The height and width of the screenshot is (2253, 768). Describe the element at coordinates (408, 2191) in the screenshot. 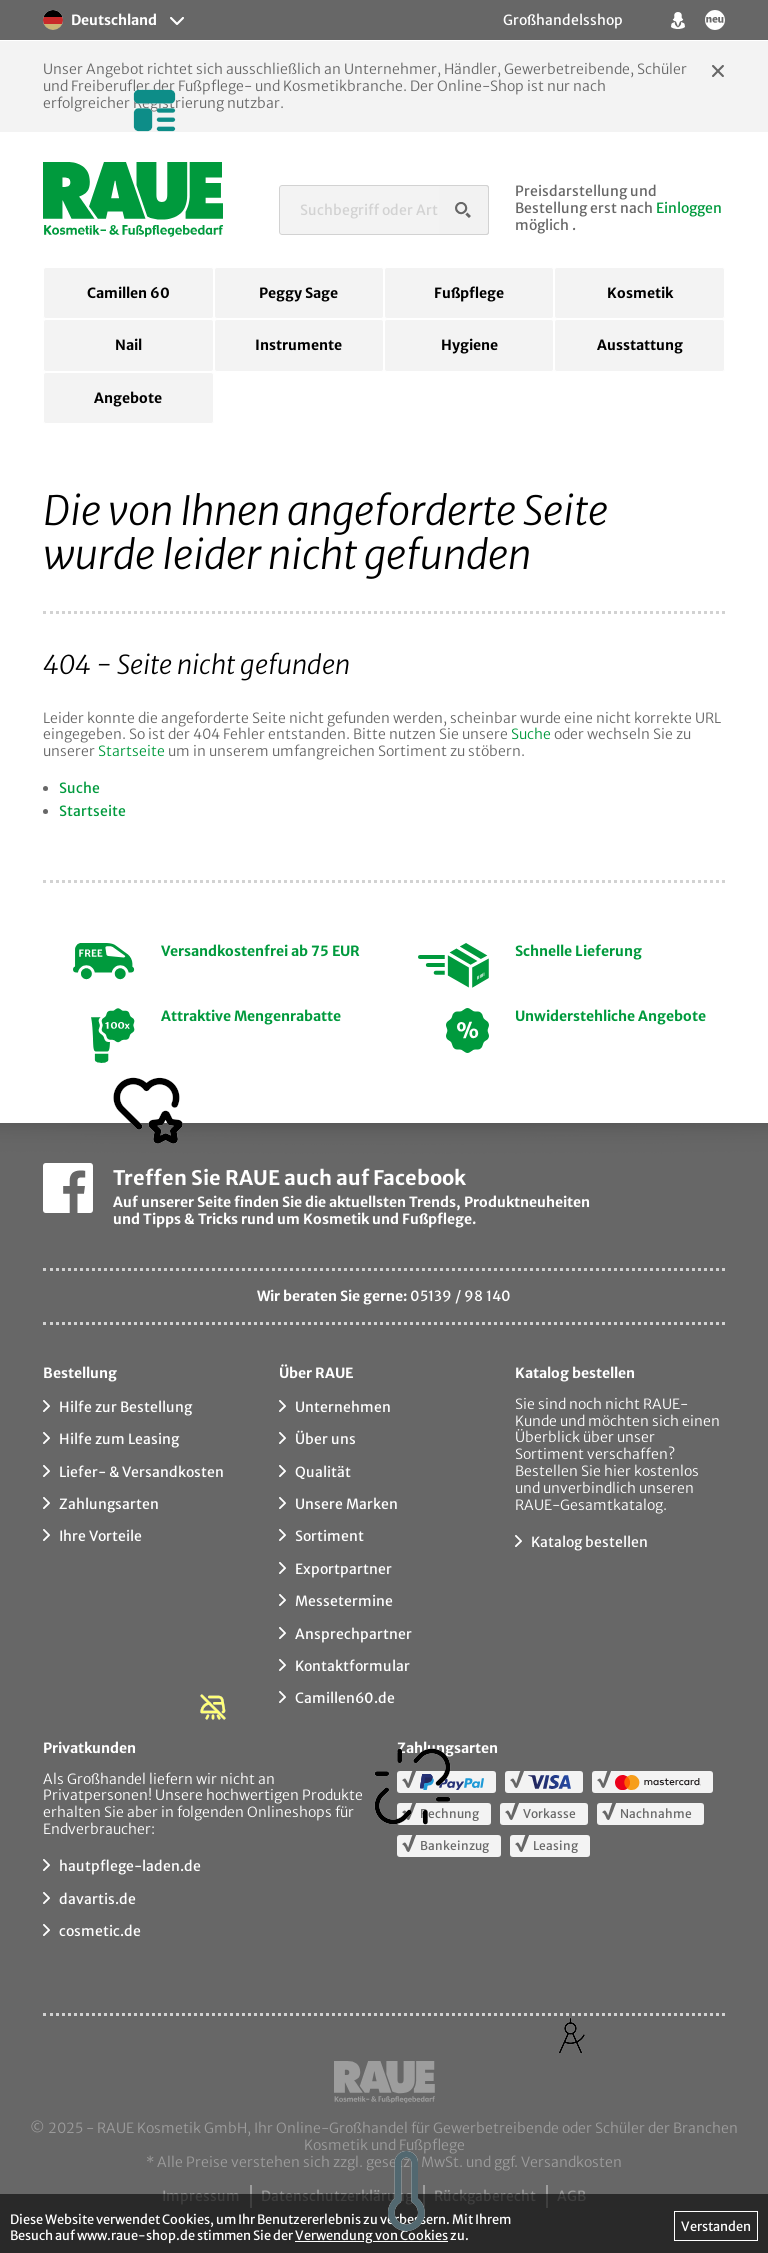

I see `view current temperature` at that location.